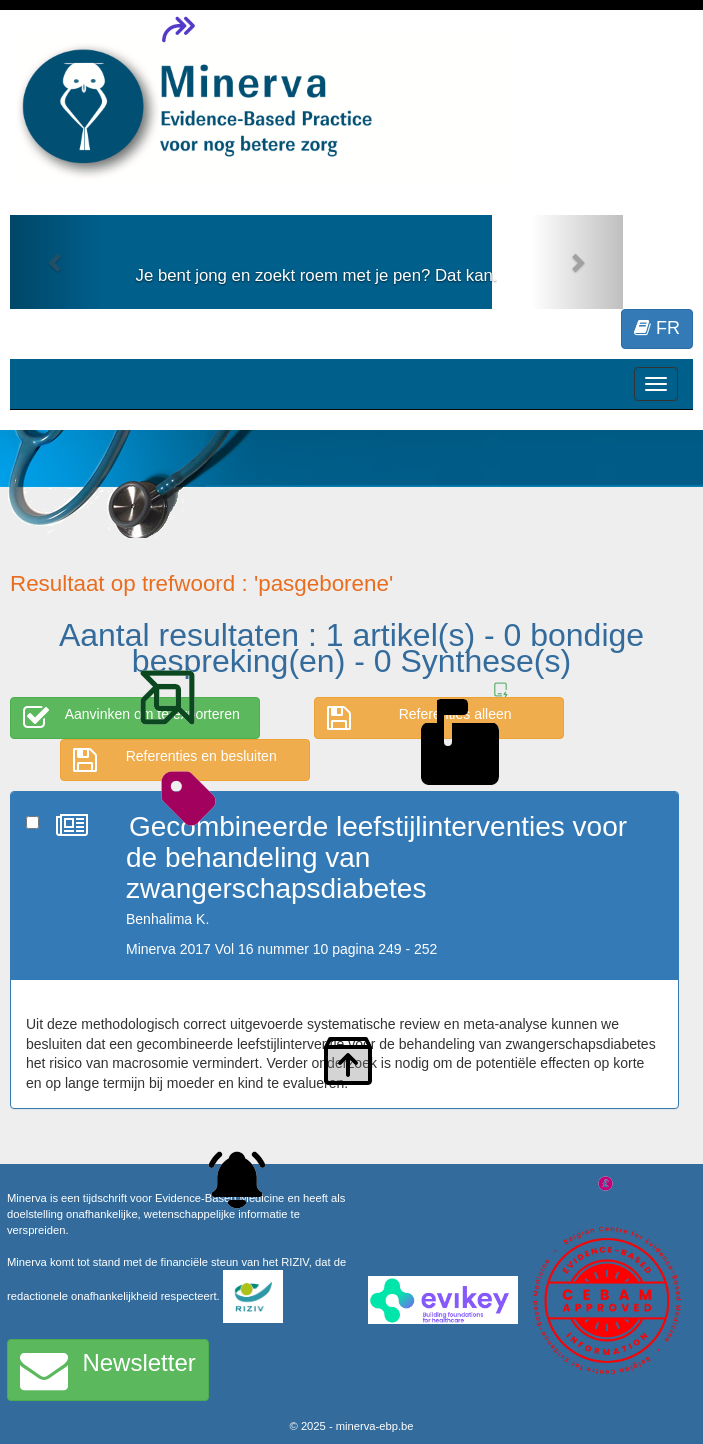 The width and height of the screenshot is (703, 1444). Describe the element at coordinates (460, 746) in the screenshot. I see `indicates unread mail in your mailbox` at that location.